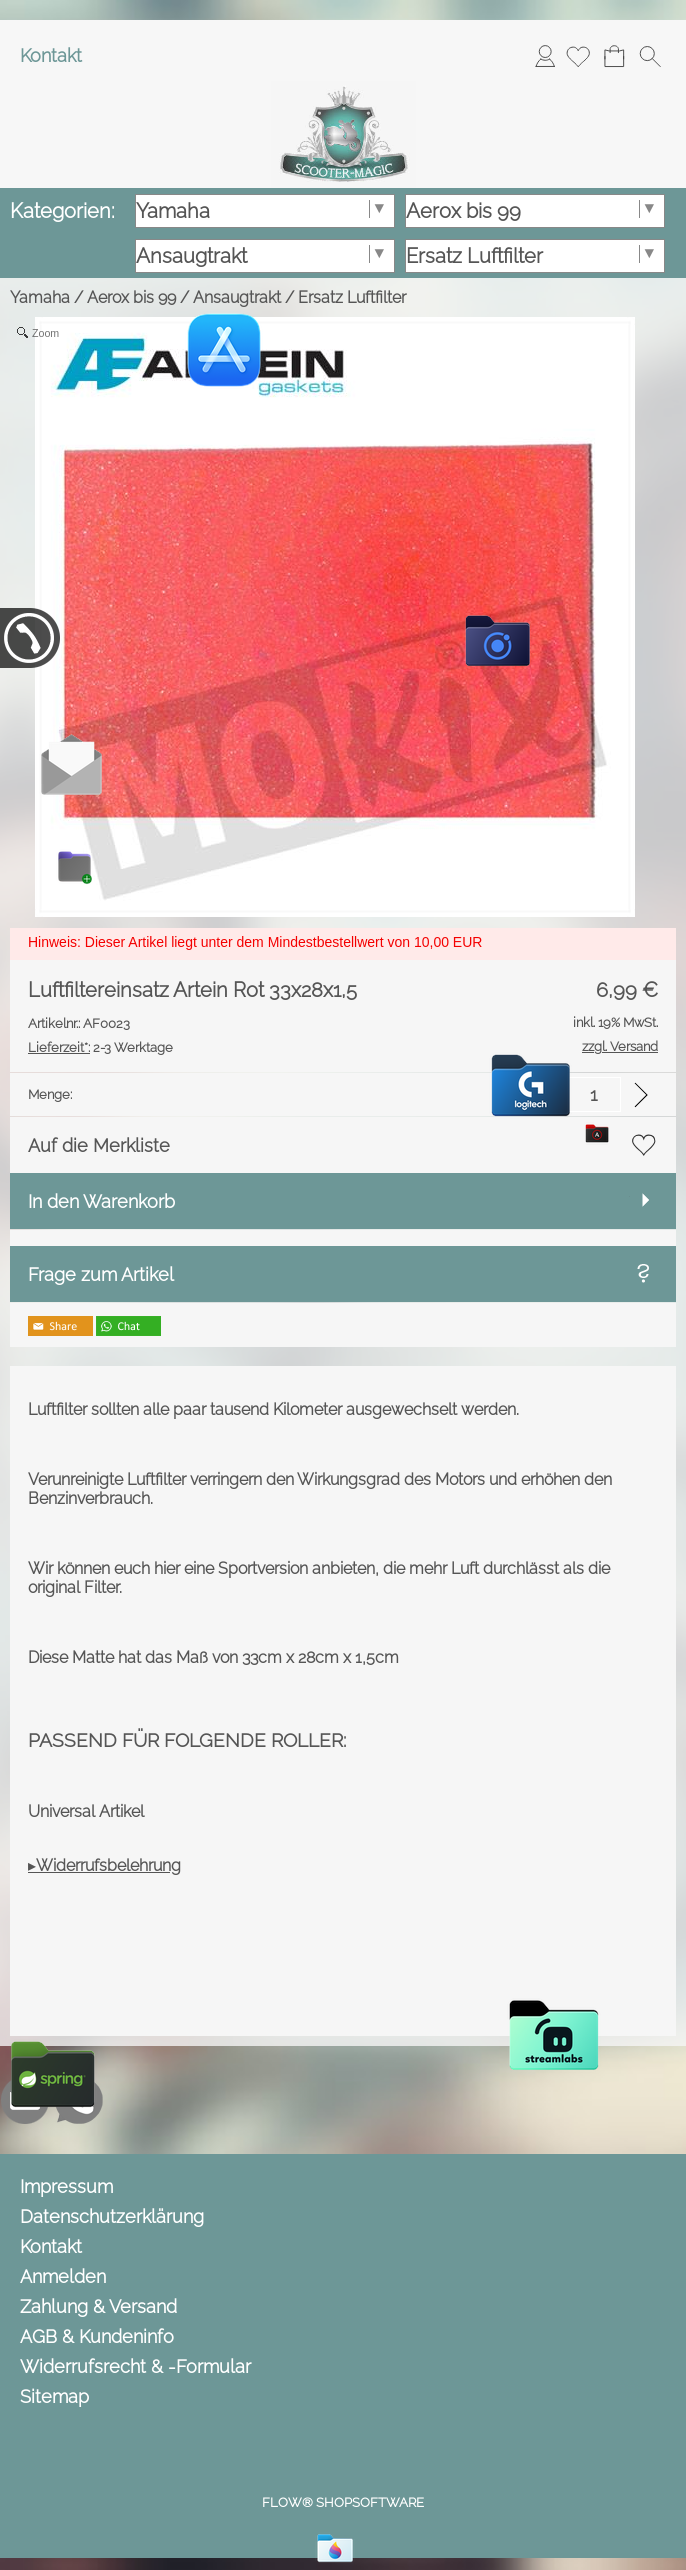 This screenshot has width=686, height=2570. I want to click on indicates new mail or email notification, so click(71, 764).